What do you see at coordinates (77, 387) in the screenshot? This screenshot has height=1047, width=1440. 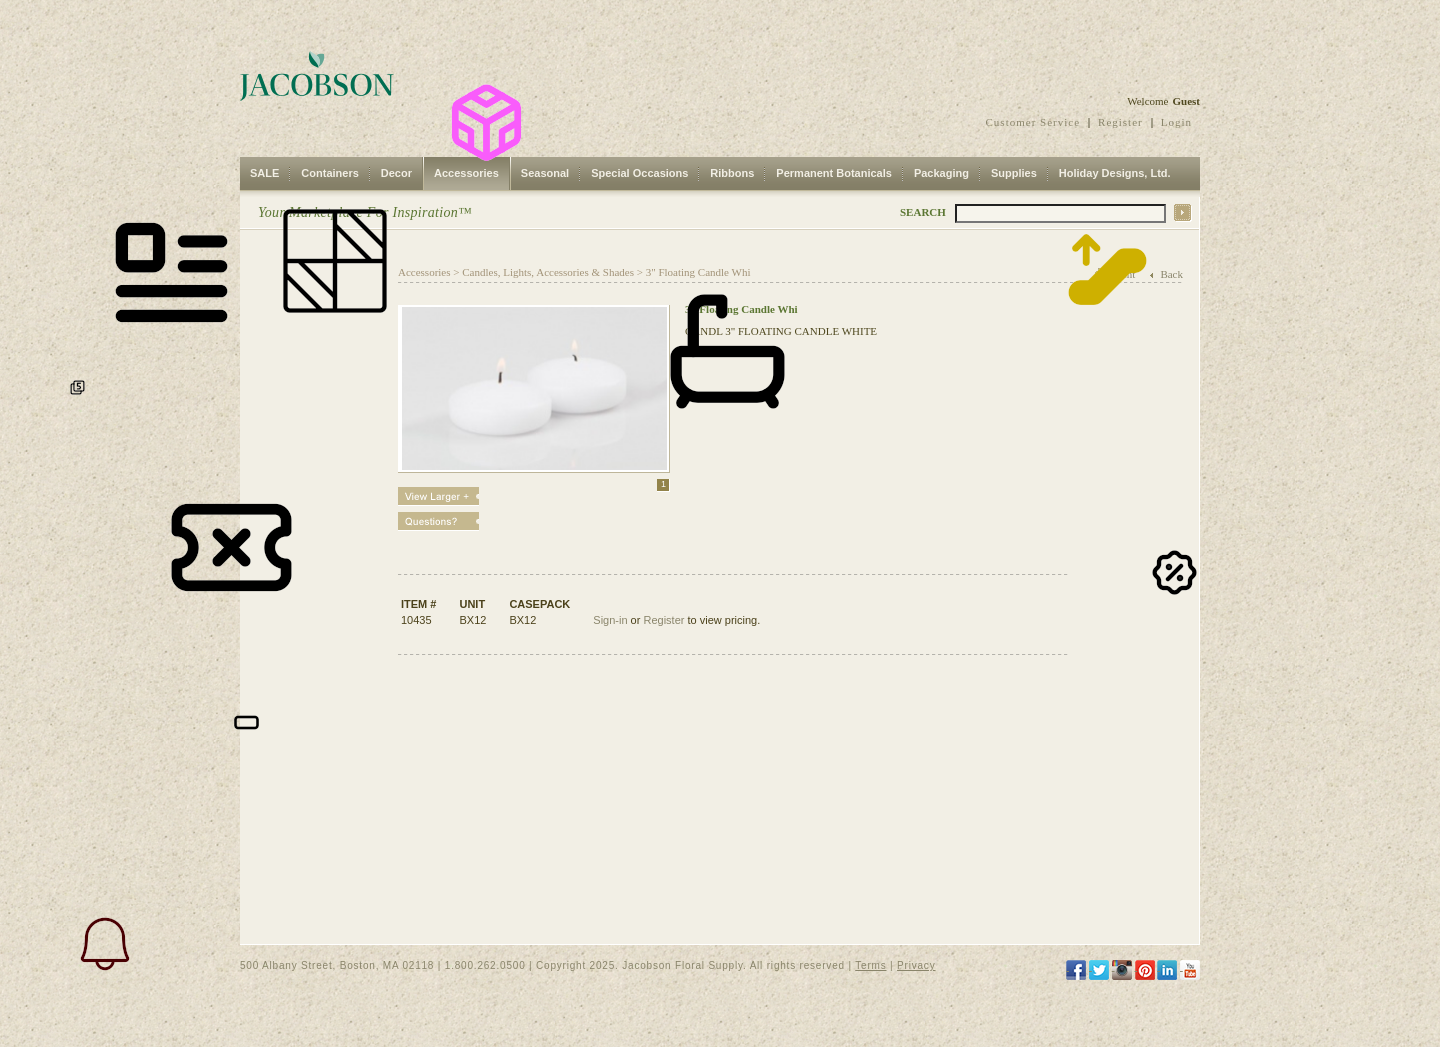 I see `view 5 stacked items or layers` at bounding box center [77, 387].